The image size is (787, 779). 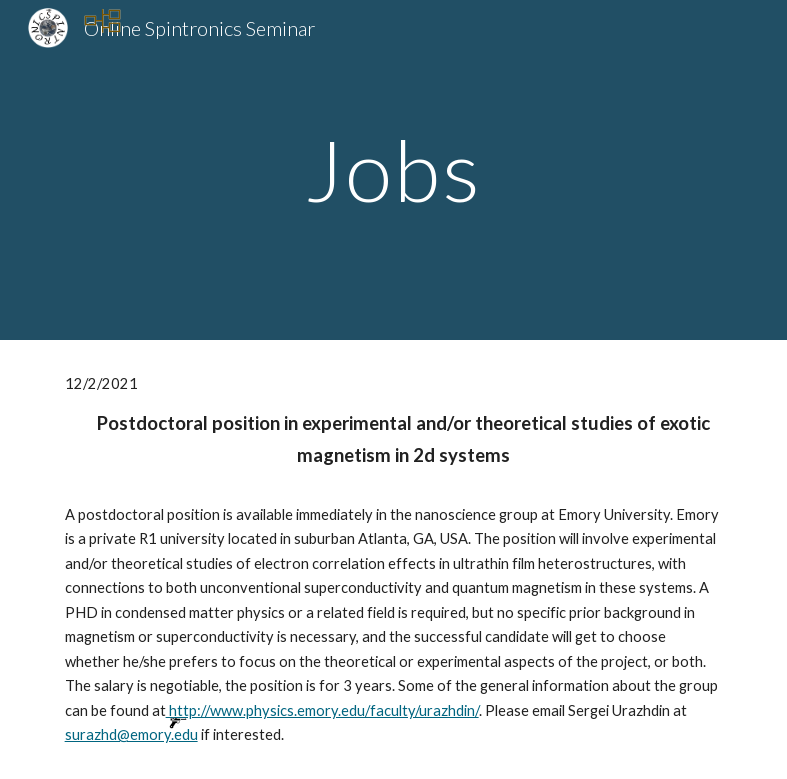 I want to click on access weapons or firearms inventory, so click(x=178, y=723).